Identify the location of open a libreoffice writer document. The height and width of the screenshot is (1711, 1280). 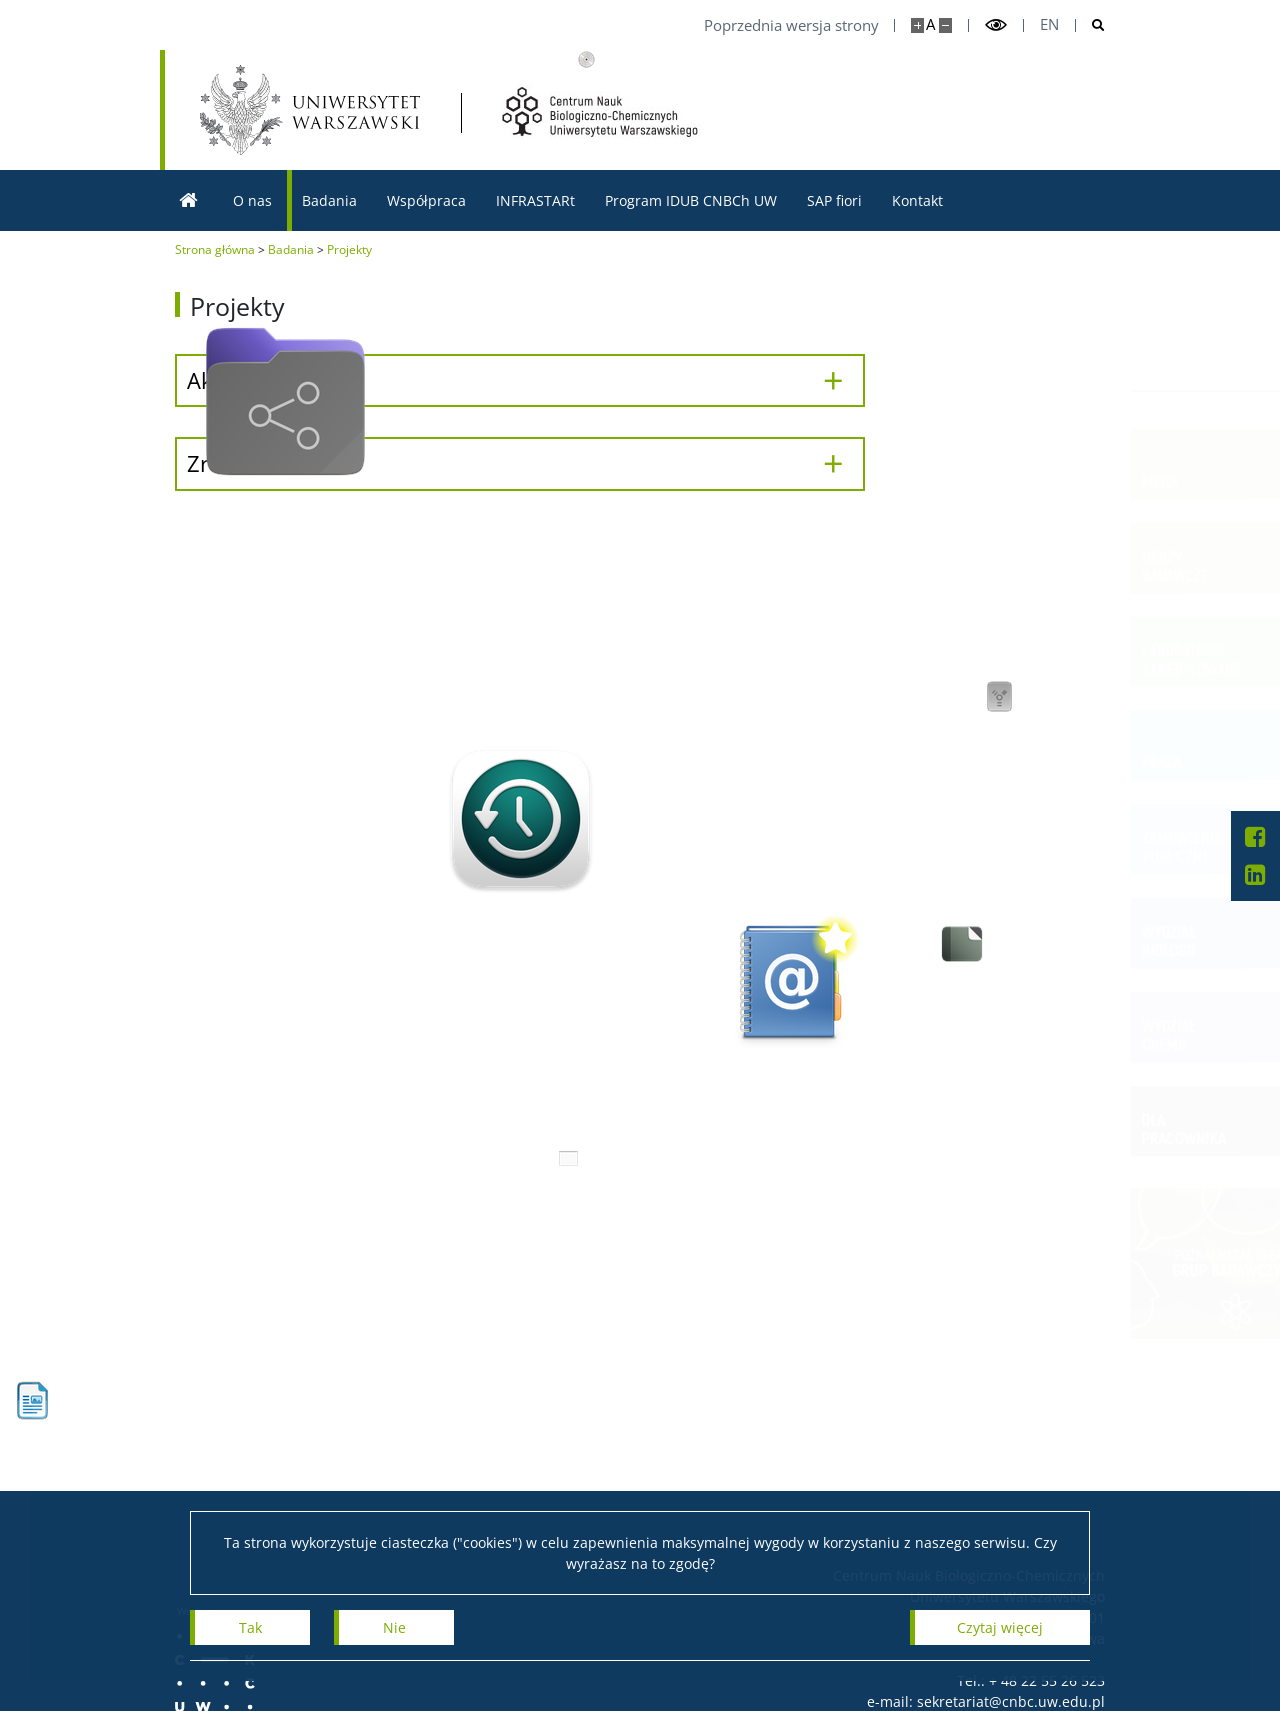
(32, 1400).